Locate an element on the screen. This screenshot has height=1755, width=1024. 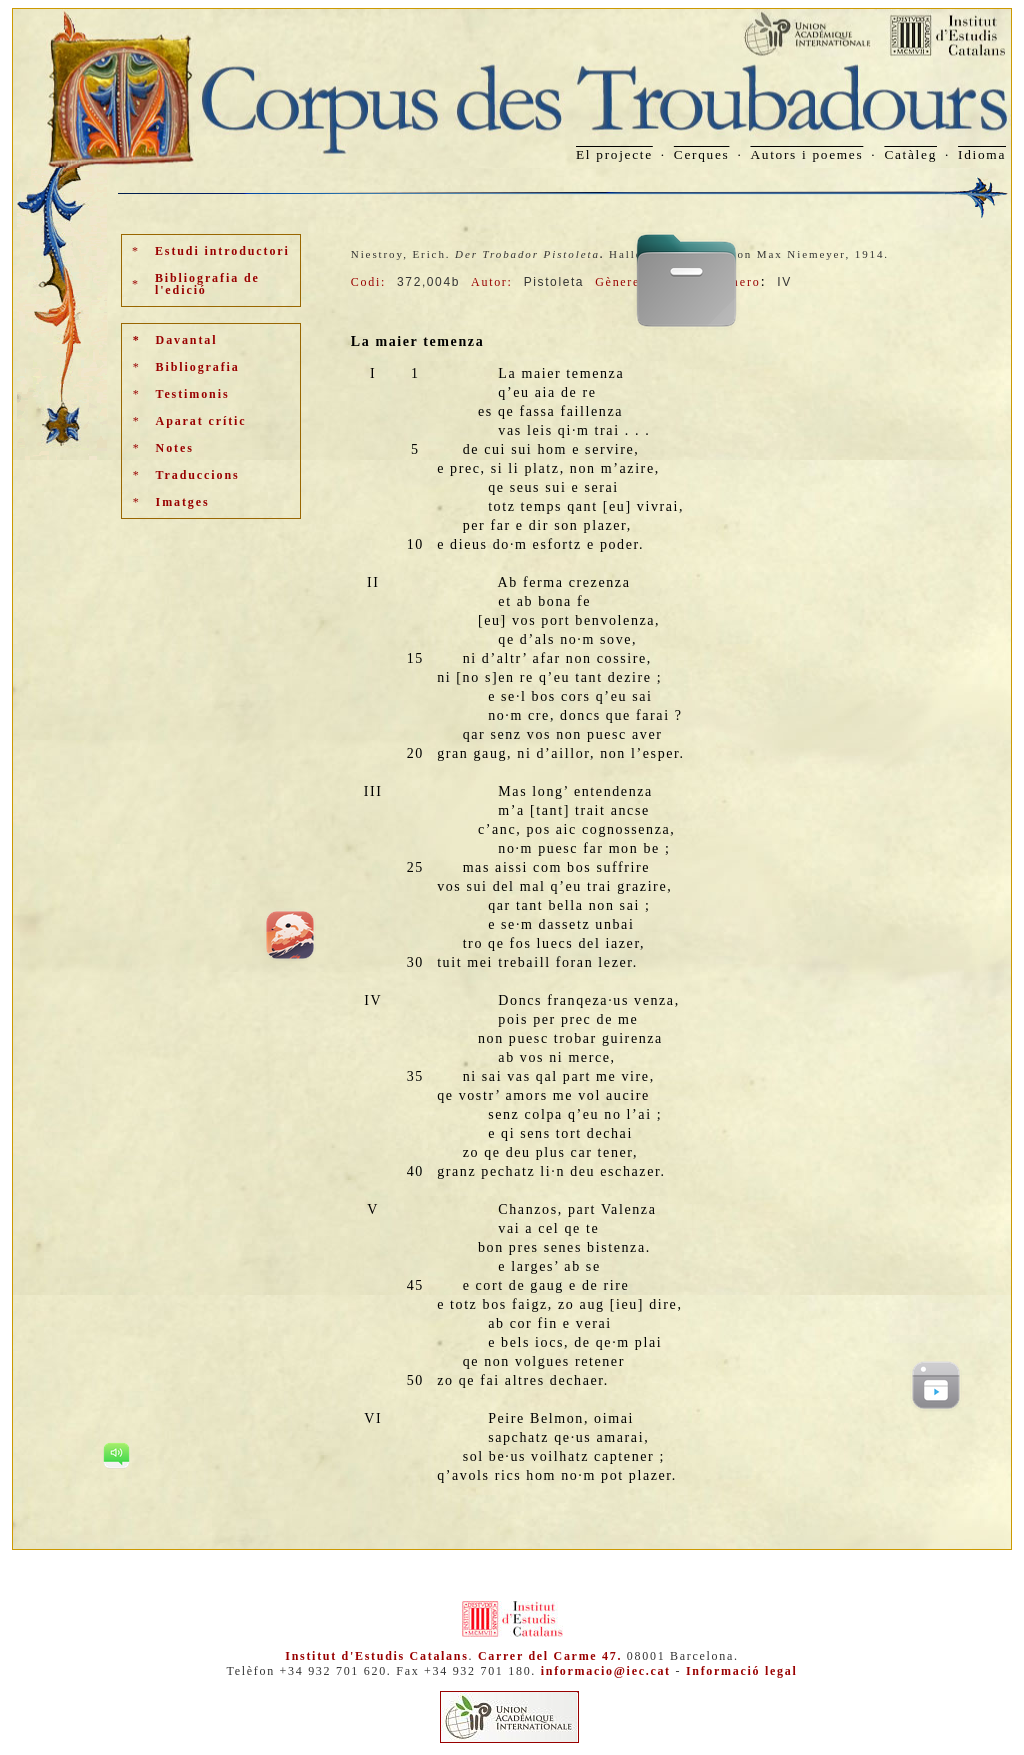
open the file manager application is located at coordinates (686, 280).